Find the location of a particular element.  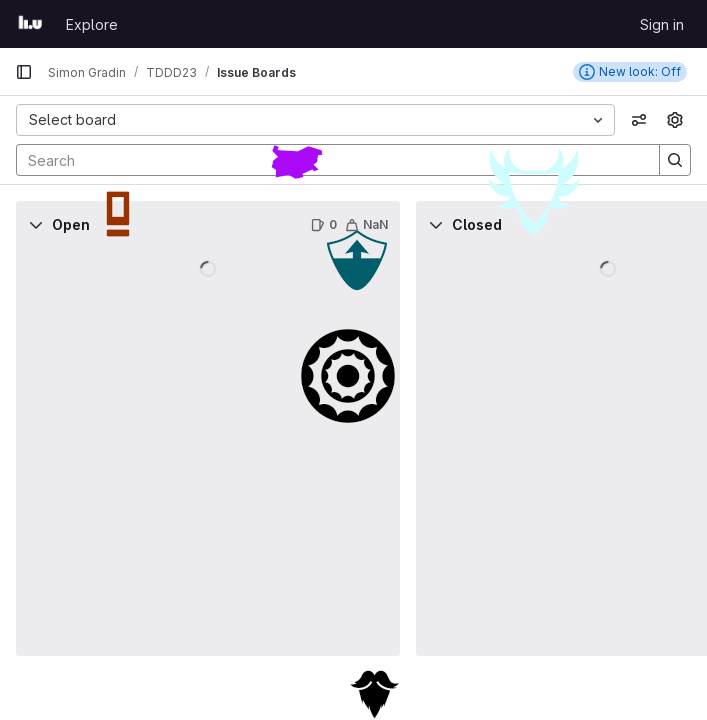

settings or configuration gear icon is located at coordinates (348, 376).